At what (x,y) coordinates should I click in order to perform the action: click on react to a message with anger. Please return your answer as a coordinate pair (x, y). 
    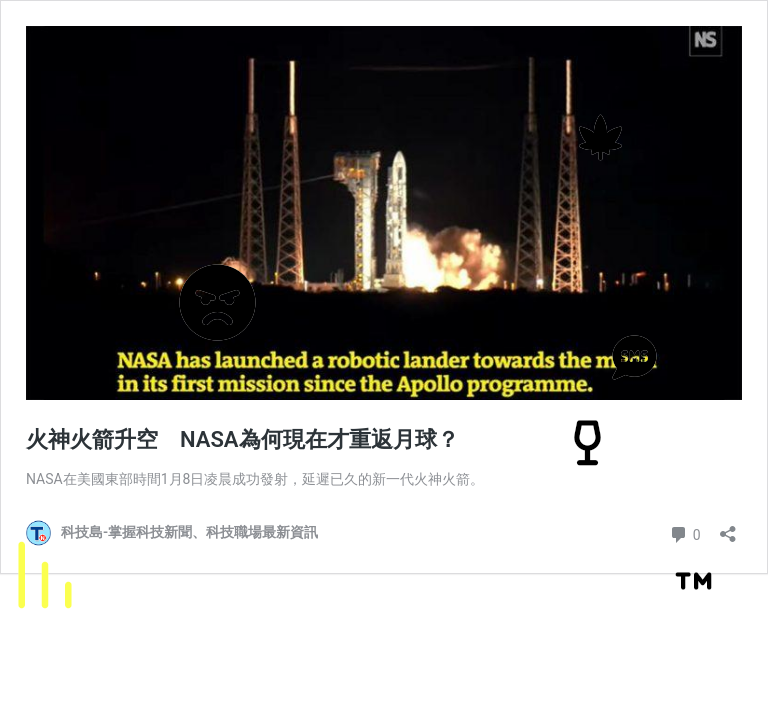
    Looking at the image, I should click on (217, 302).